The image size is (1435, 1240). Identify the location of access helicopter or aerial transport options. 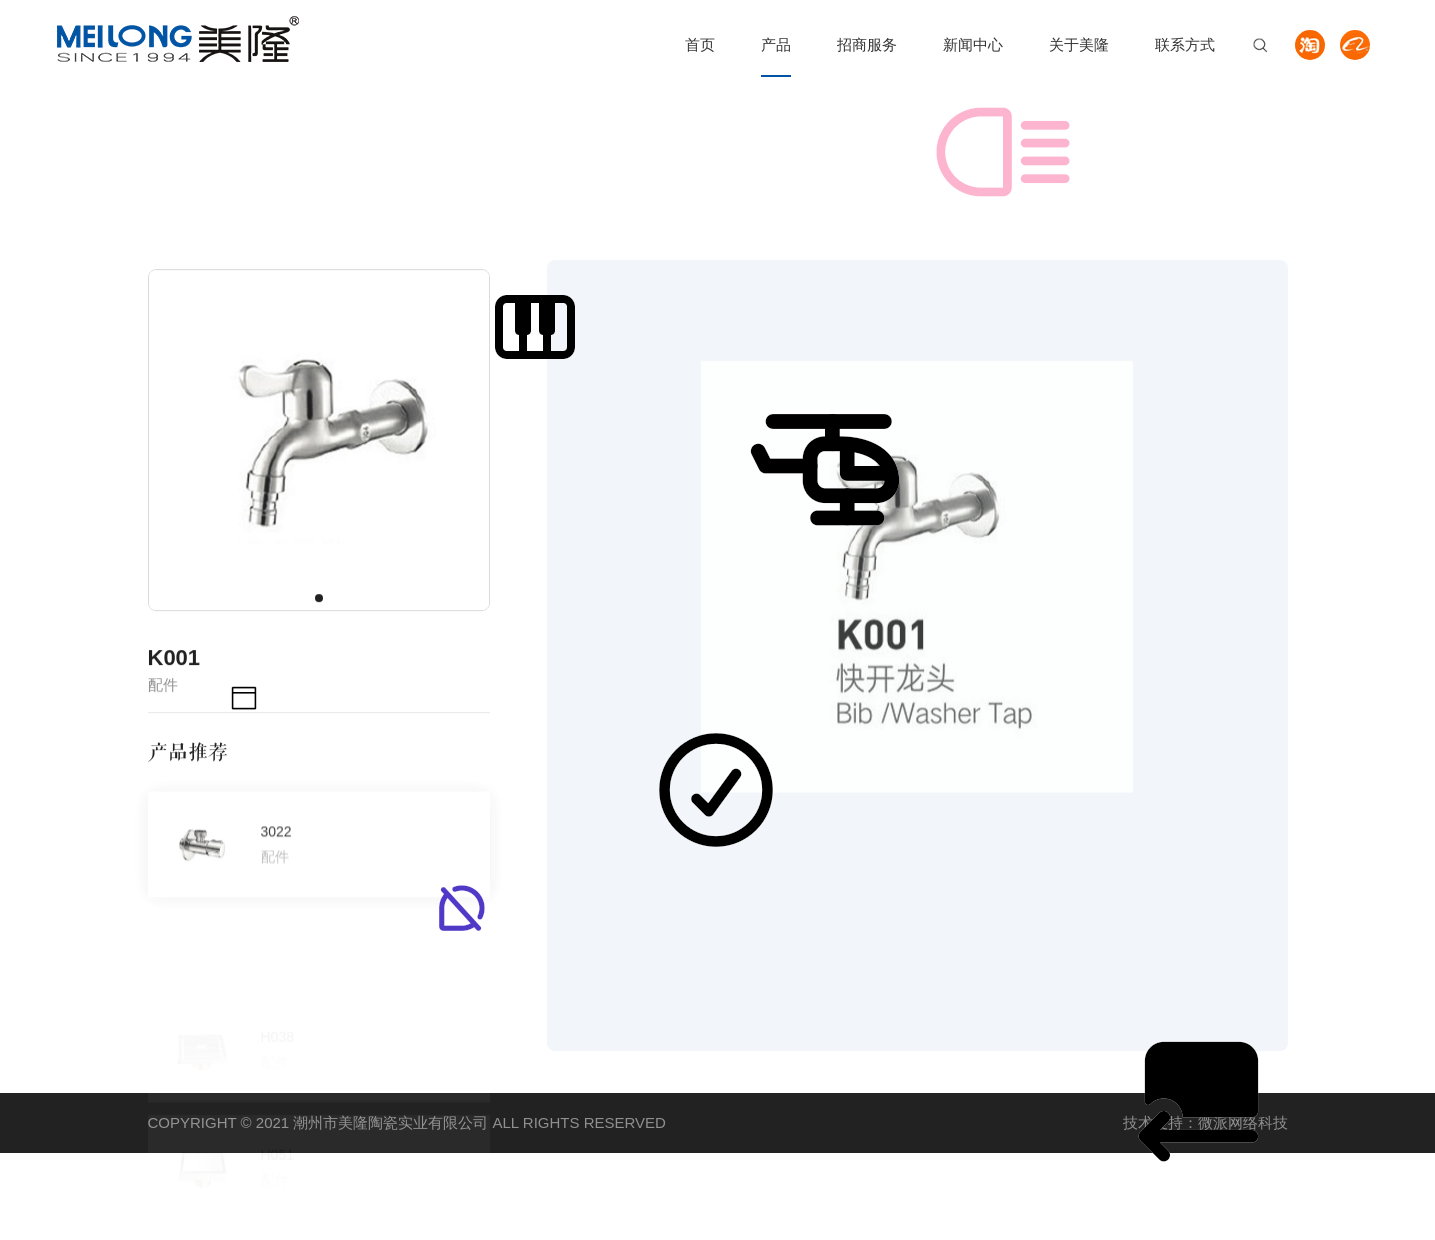
(825, 466).